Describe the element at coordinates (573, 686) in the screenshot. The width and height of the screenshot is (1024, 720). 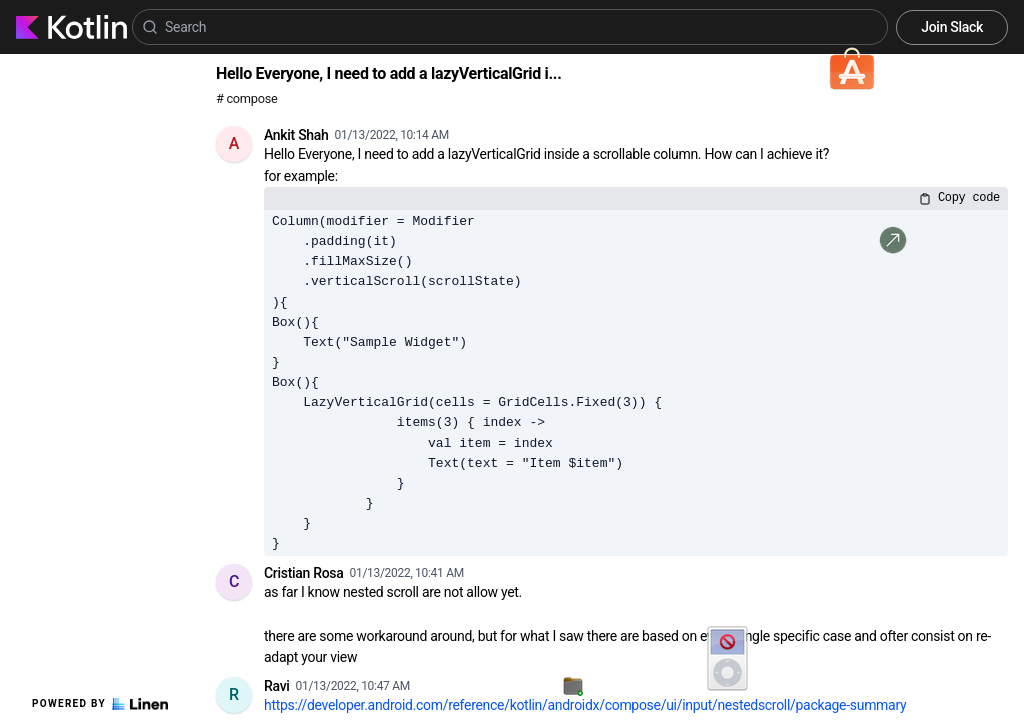
I see `create a new folder` at that location.